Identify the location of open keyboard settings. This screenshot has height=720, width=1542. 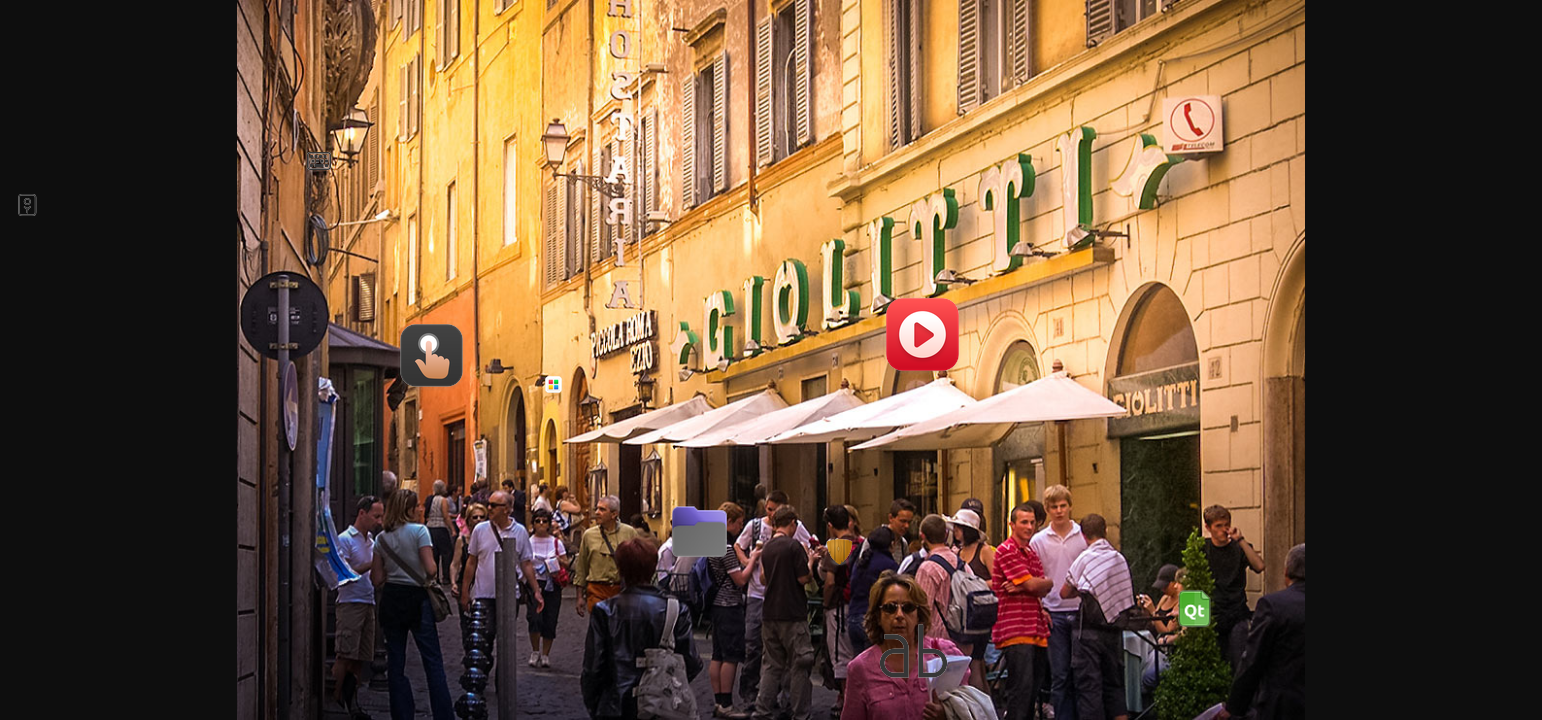
(319, 161).